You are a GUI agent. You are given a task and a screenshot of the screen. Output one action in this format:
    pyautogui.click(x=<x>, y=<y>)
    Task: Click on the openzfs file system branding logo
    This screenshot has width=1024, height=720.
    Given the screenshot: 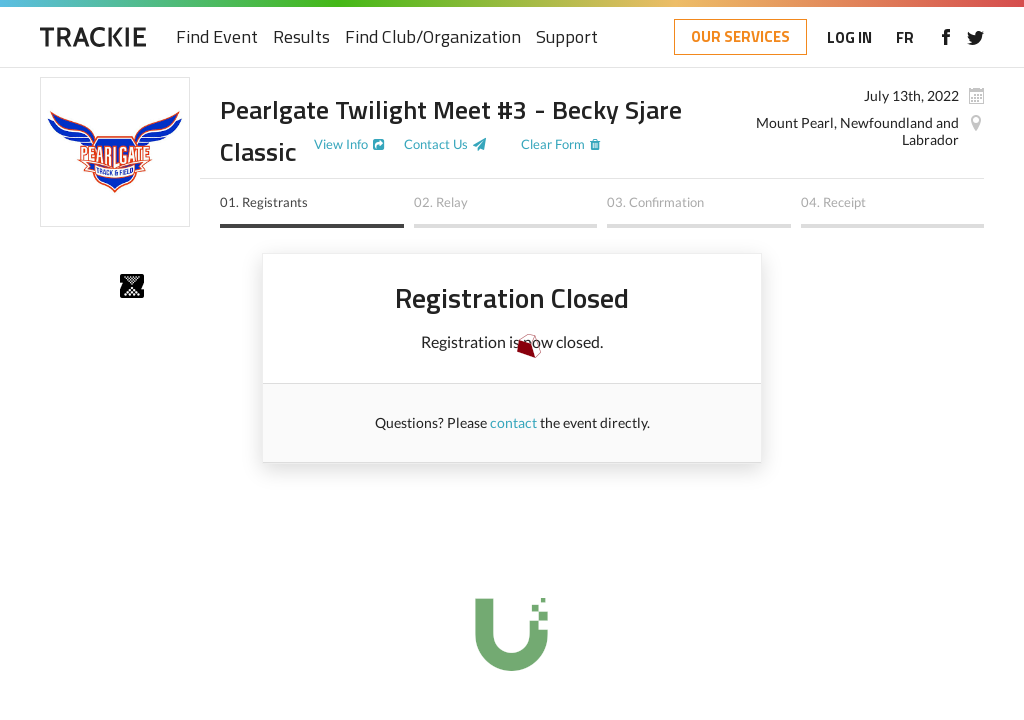 What is the action you would take?
    pyautogui.click(x=132, y=286)
    